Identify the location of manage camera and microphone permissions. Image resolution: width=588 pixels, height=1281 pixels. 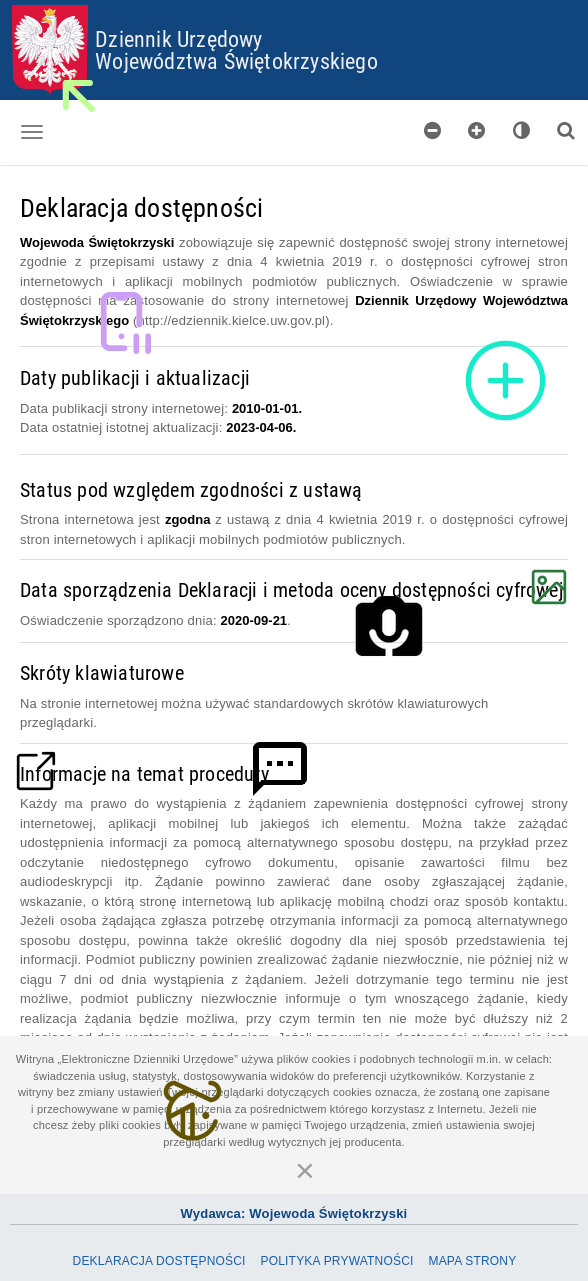
(389, 626).